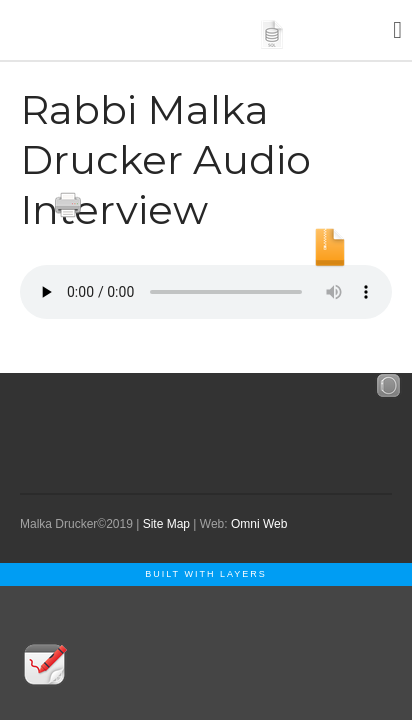 The width and height of the screenshot is (412, 720). I want to click on open drawing app, so click(44, 664).